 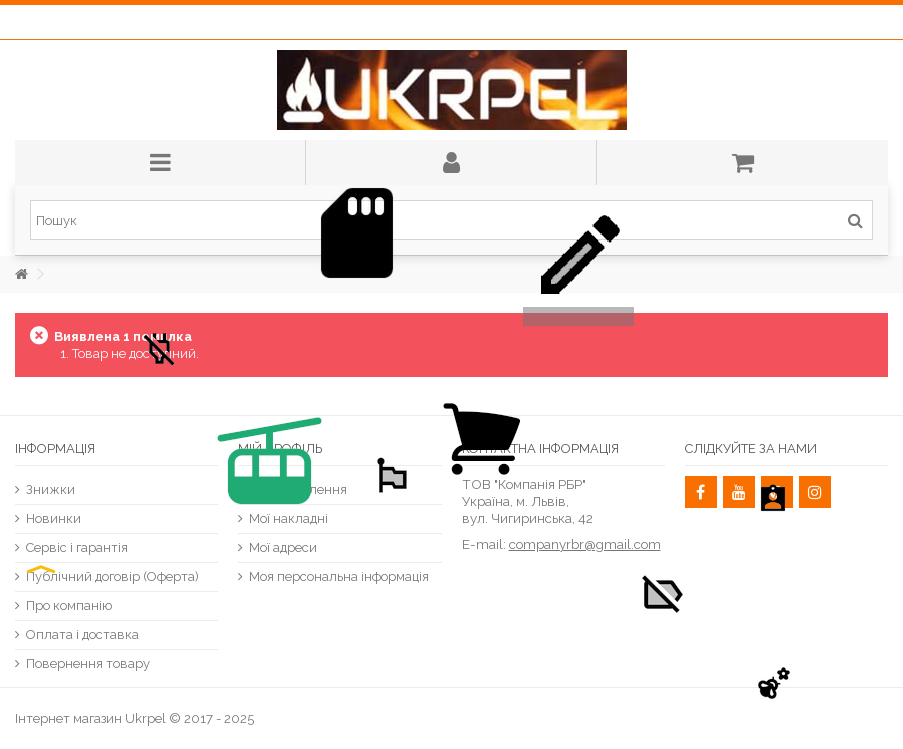 What do you see at coordinates (482, 439) in the screenshot?
I see `view your shopping cart` at bounding box center [482, 439].